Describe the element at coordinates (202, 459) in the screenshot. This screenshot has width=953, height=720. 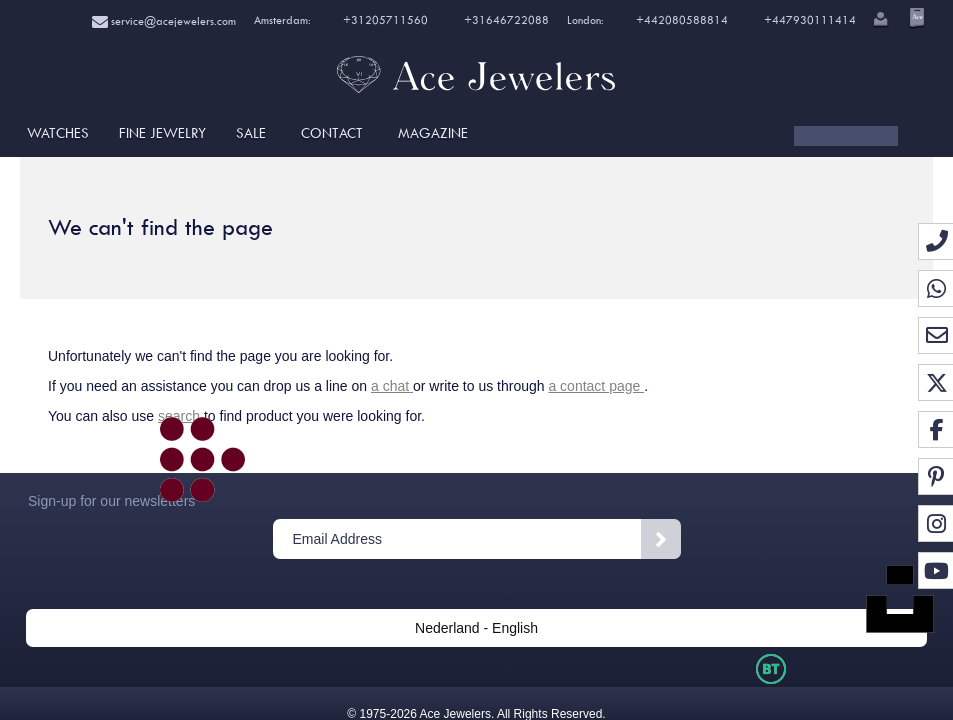
I see `open the mubi streaming app` at that location.